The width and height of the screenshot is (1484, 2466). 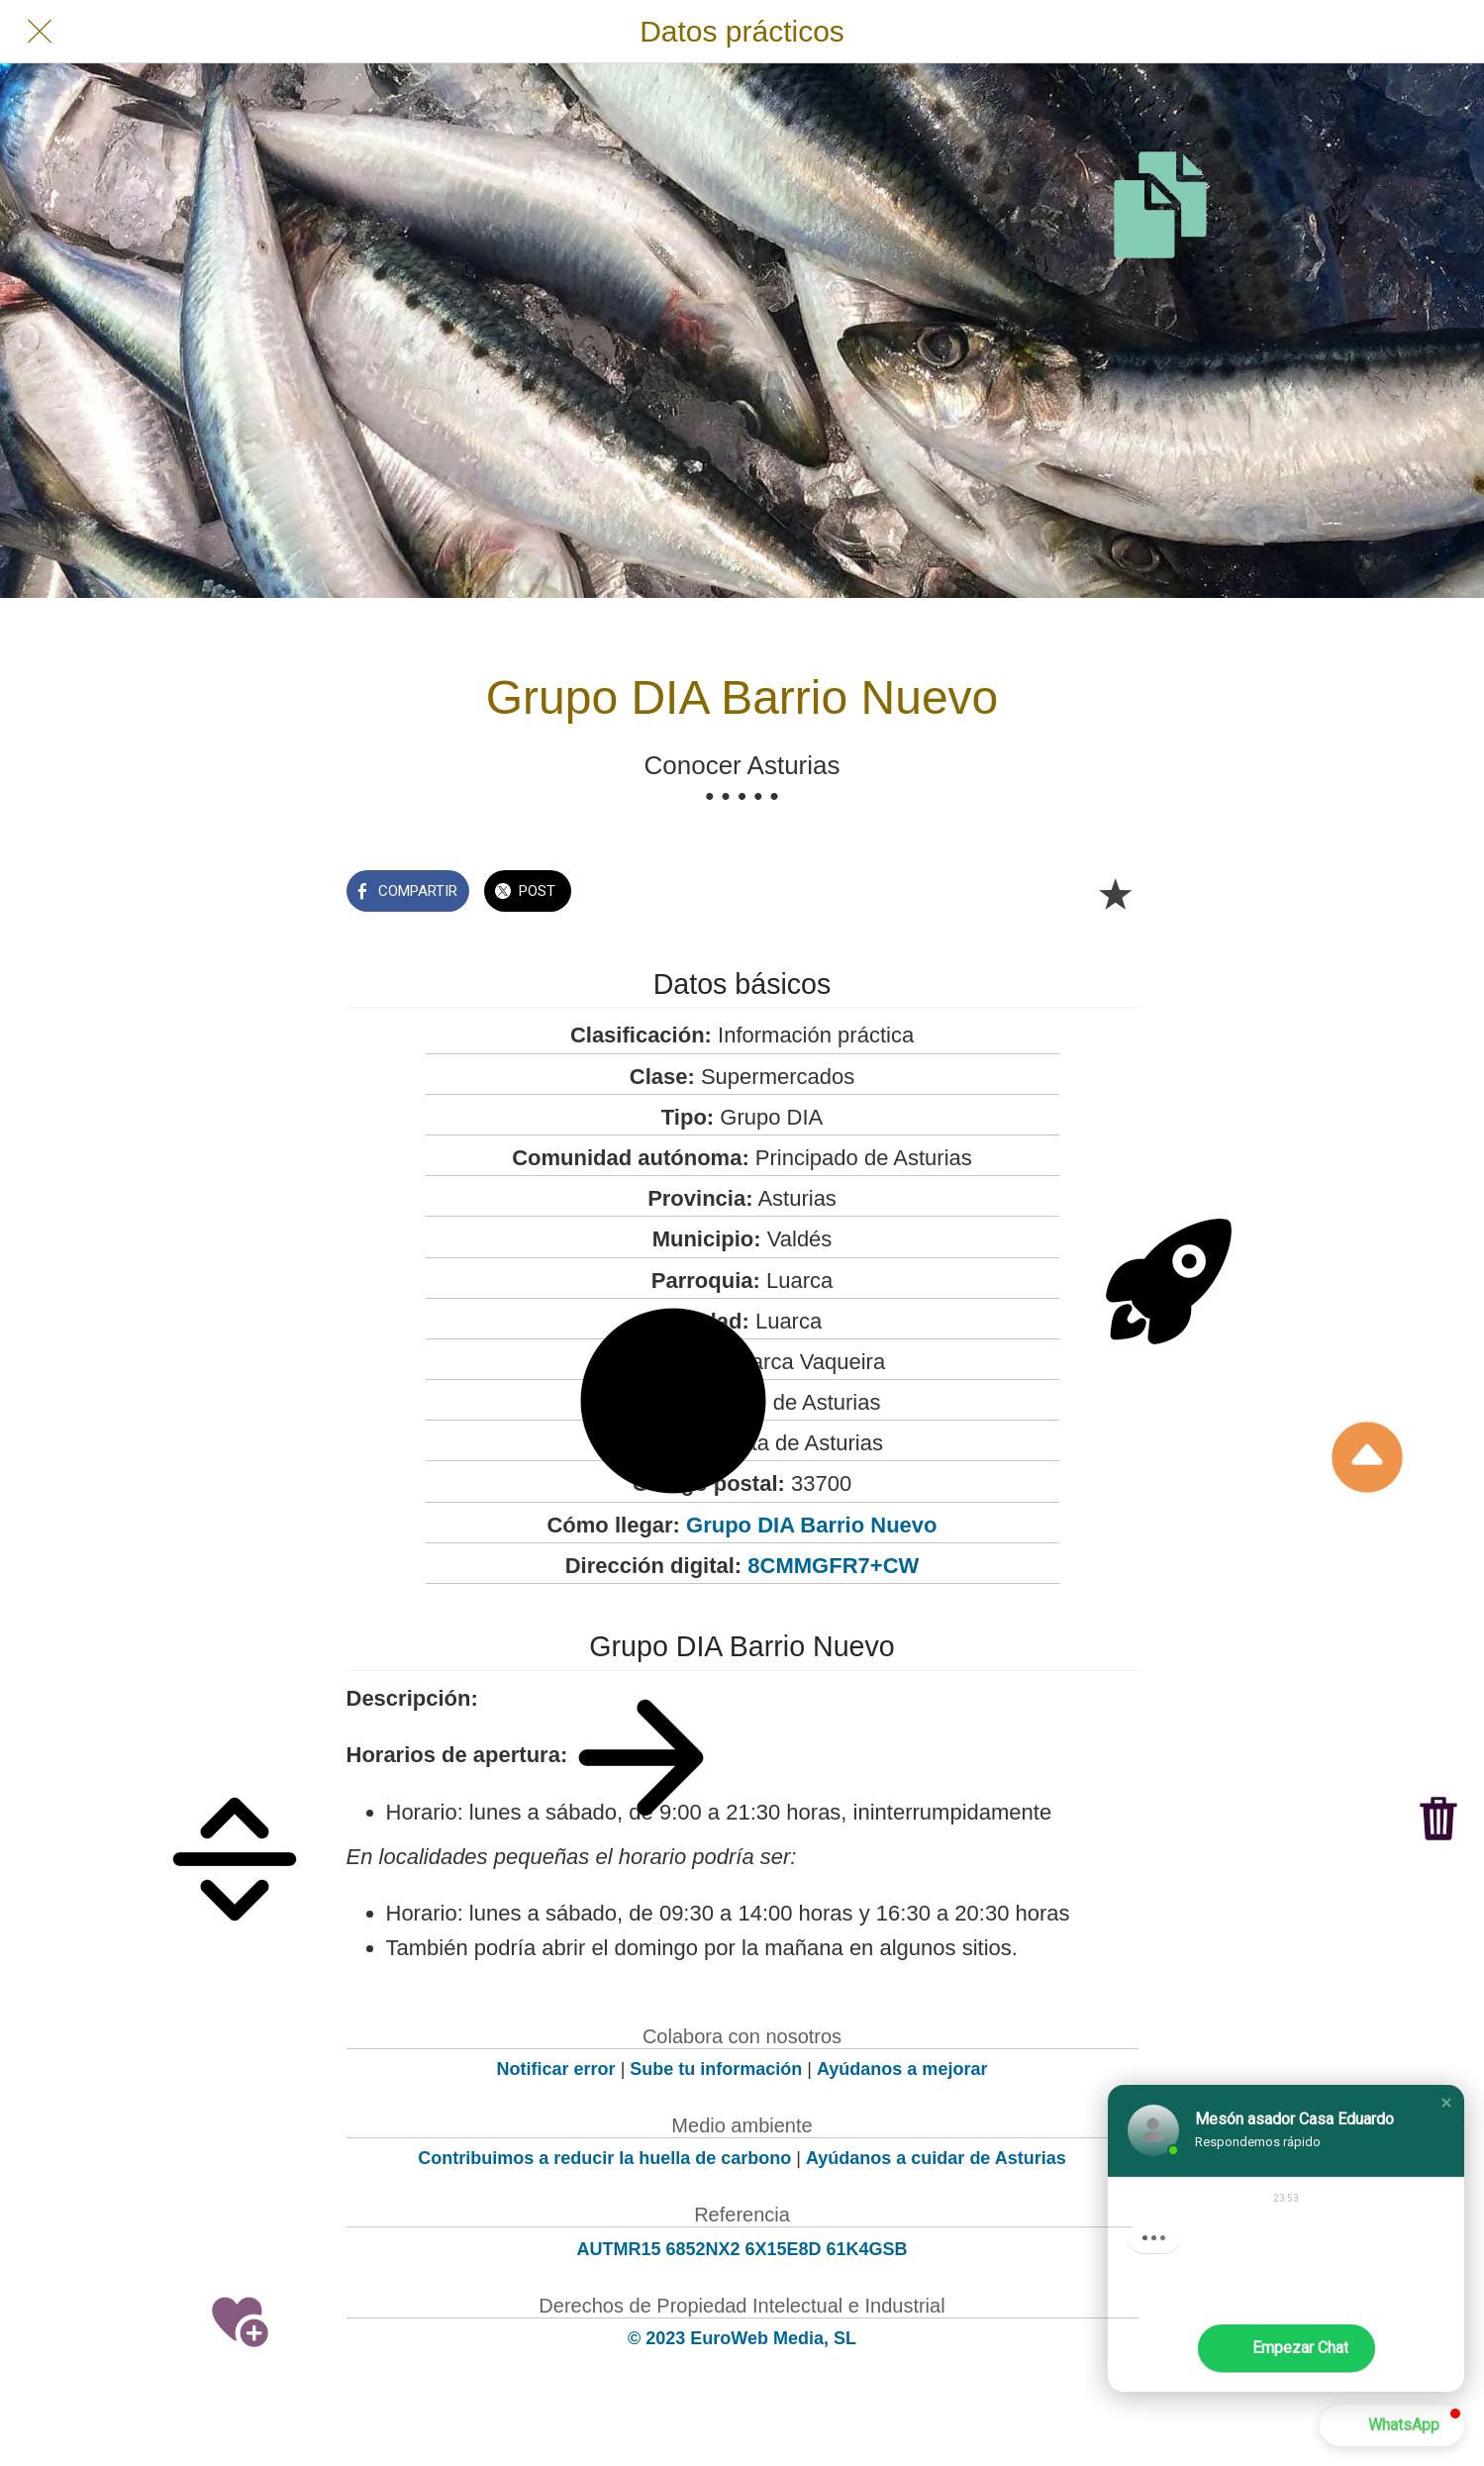 I want to click on expand or collapse a section upward, so click(x=1367, y=1457).